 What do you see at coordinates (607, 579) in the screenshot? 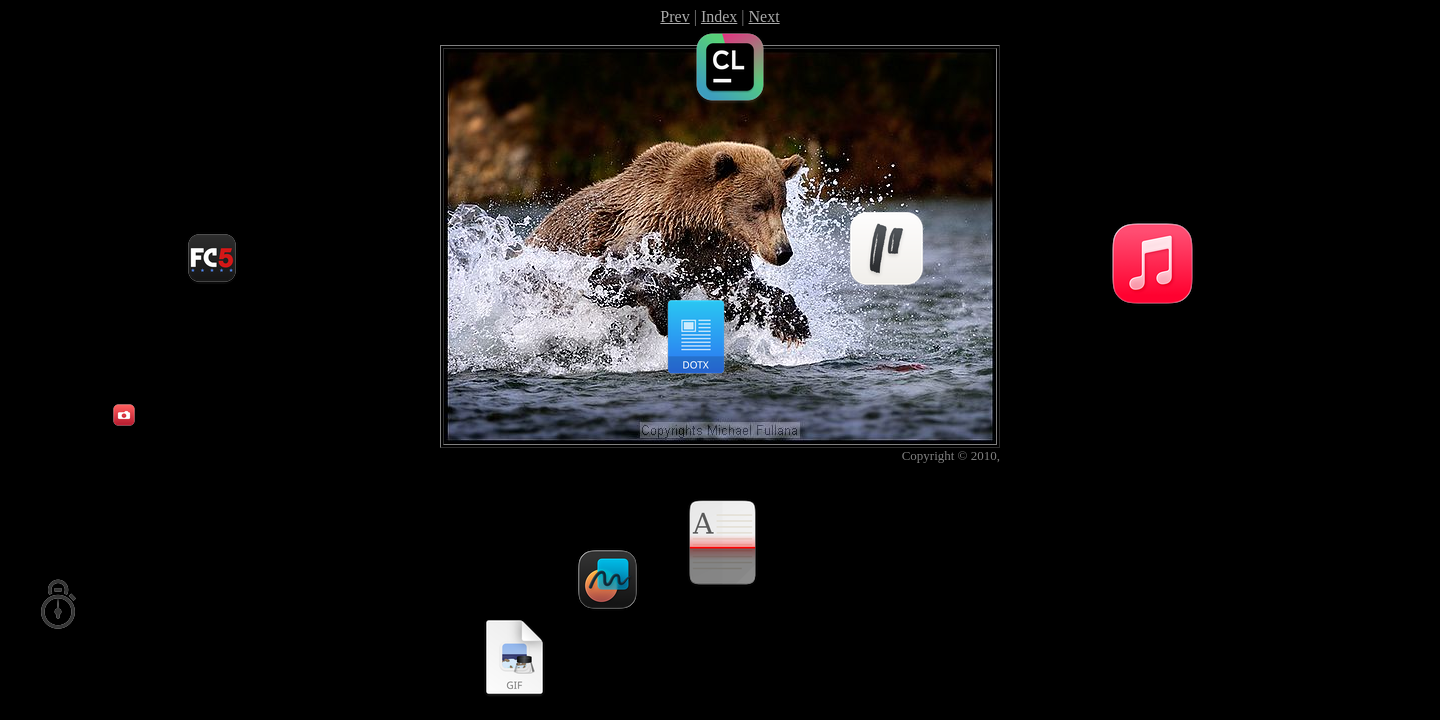
I see `open freeform app for brainstorming and sketching` at bounding box center [607, 579].